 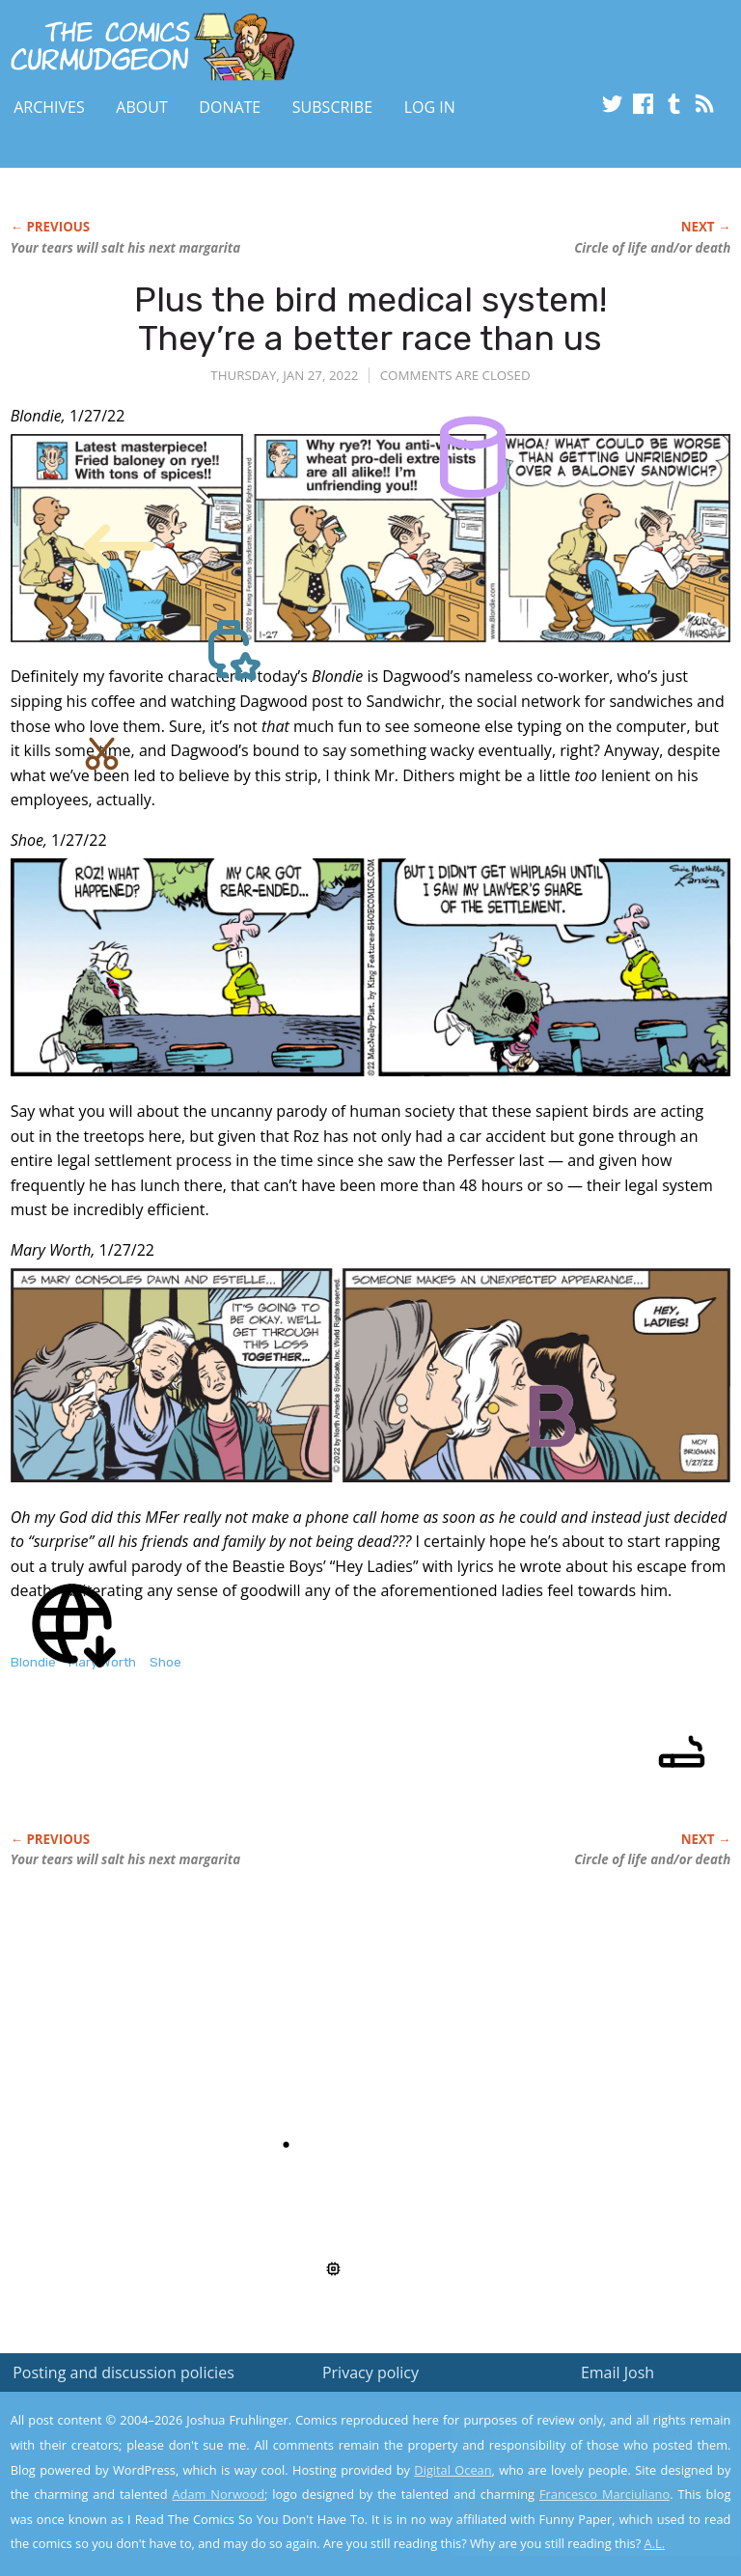 What do you see at coordinates (101, 753) in the screenshot?
I see `cut selected text or content` at bounding box center [101, 753].